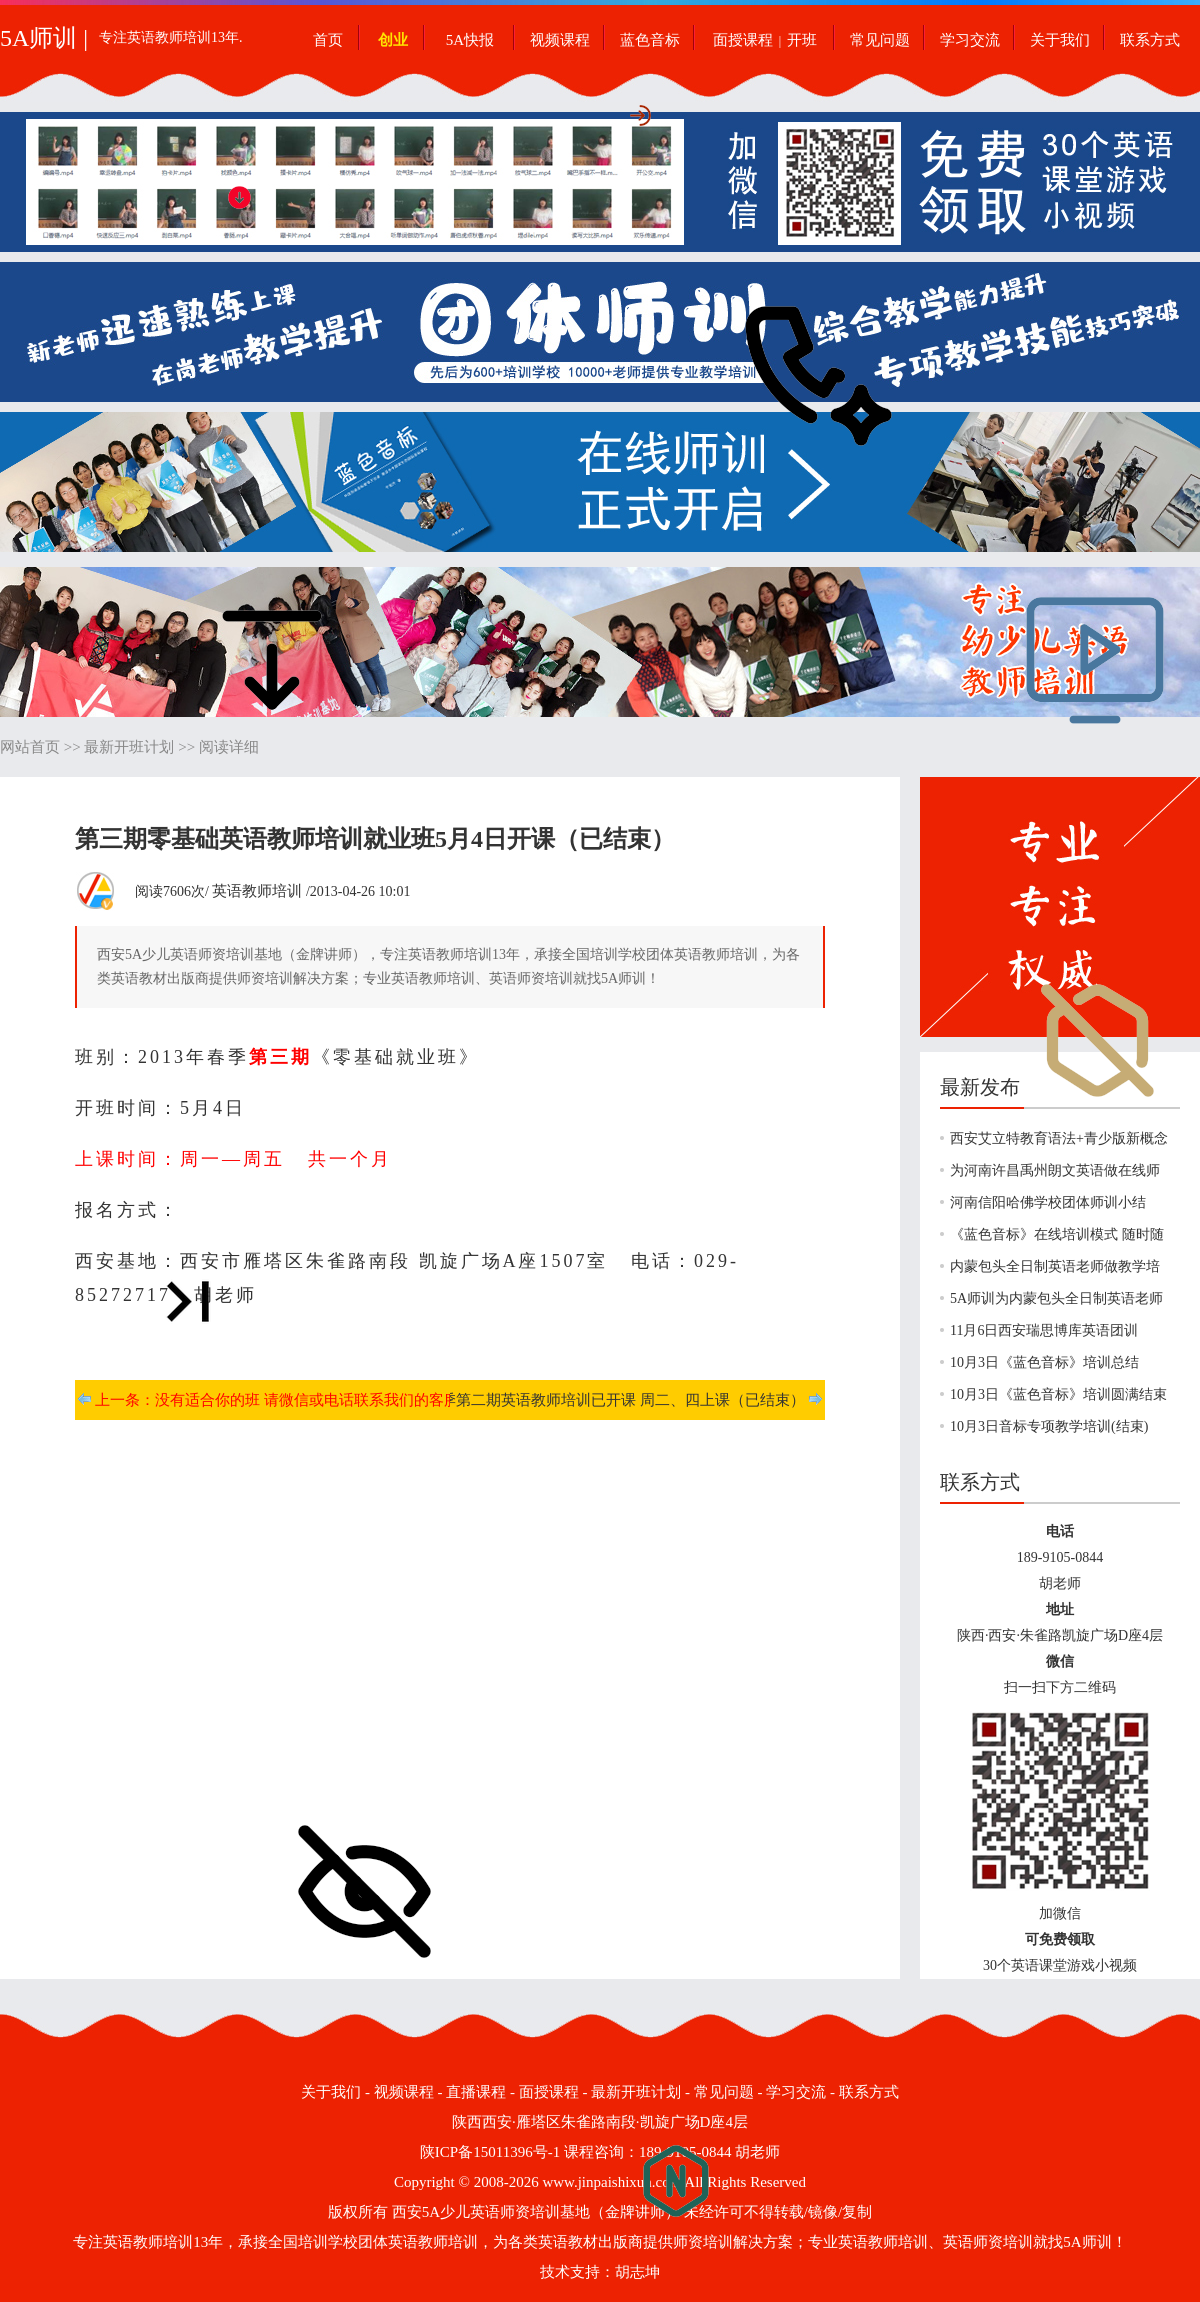 The width and height of the screenshot is (1200, 2302). Describe the element at coordinates (676, 2181) in the screenshot. I see `indicates a node or network element` at that location.